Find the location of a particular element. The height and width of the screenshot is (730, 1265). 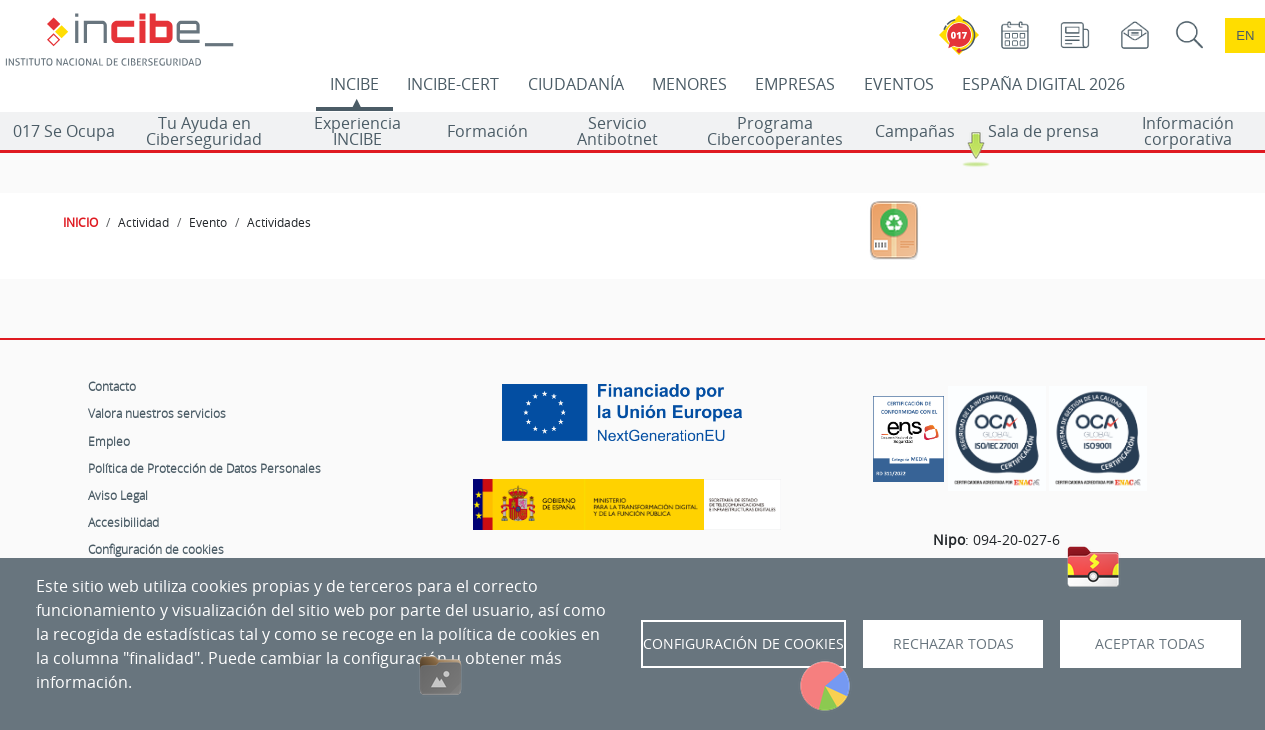

indicates package cleanup or removal in progress is located at coordinates (894, 230).